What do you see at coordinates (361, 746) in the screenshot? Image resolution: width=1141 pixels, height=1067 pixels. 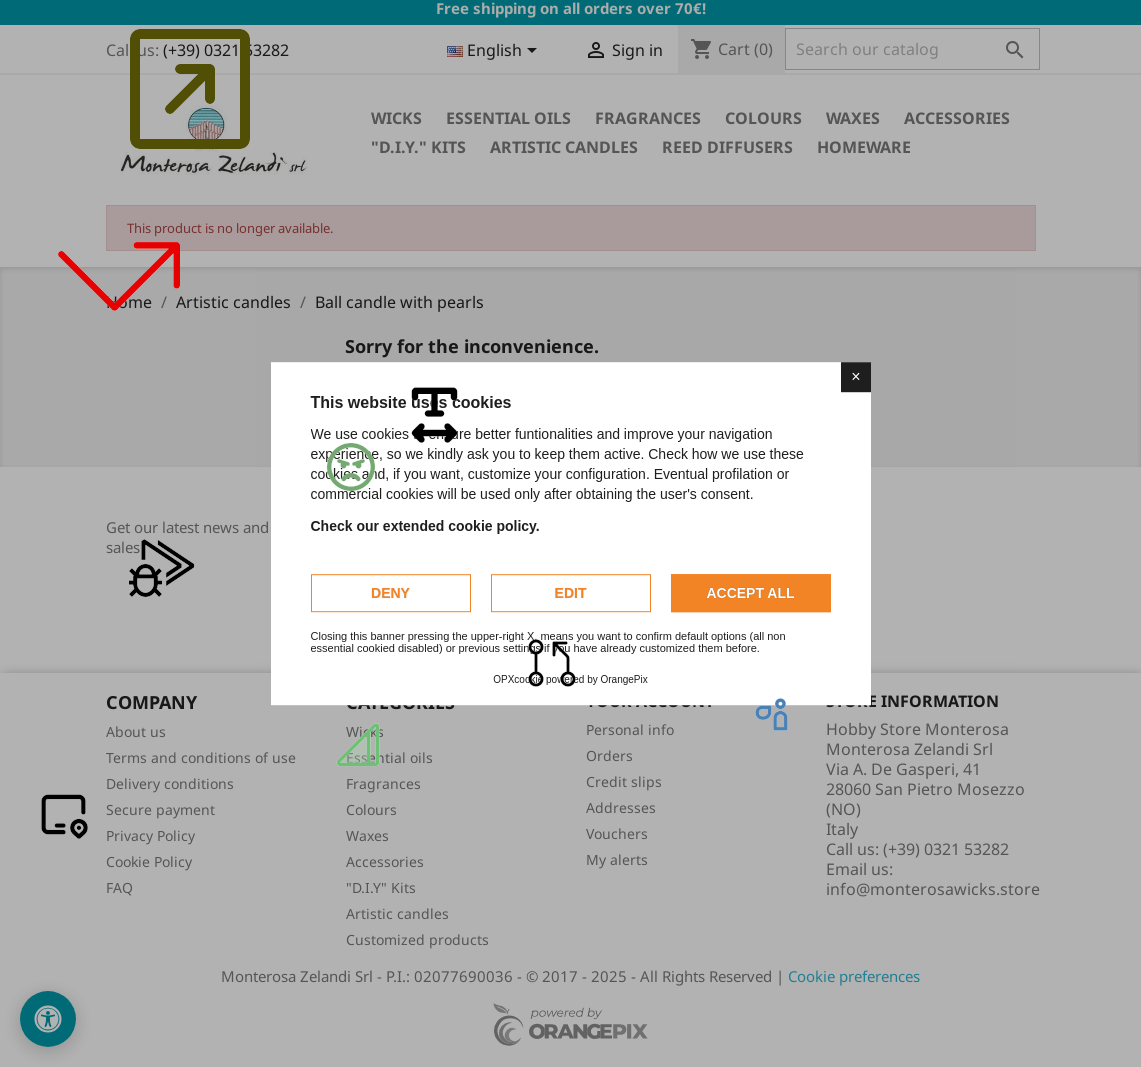 I see `indicates strong cellular network signal` at bounding box center [361, 746].